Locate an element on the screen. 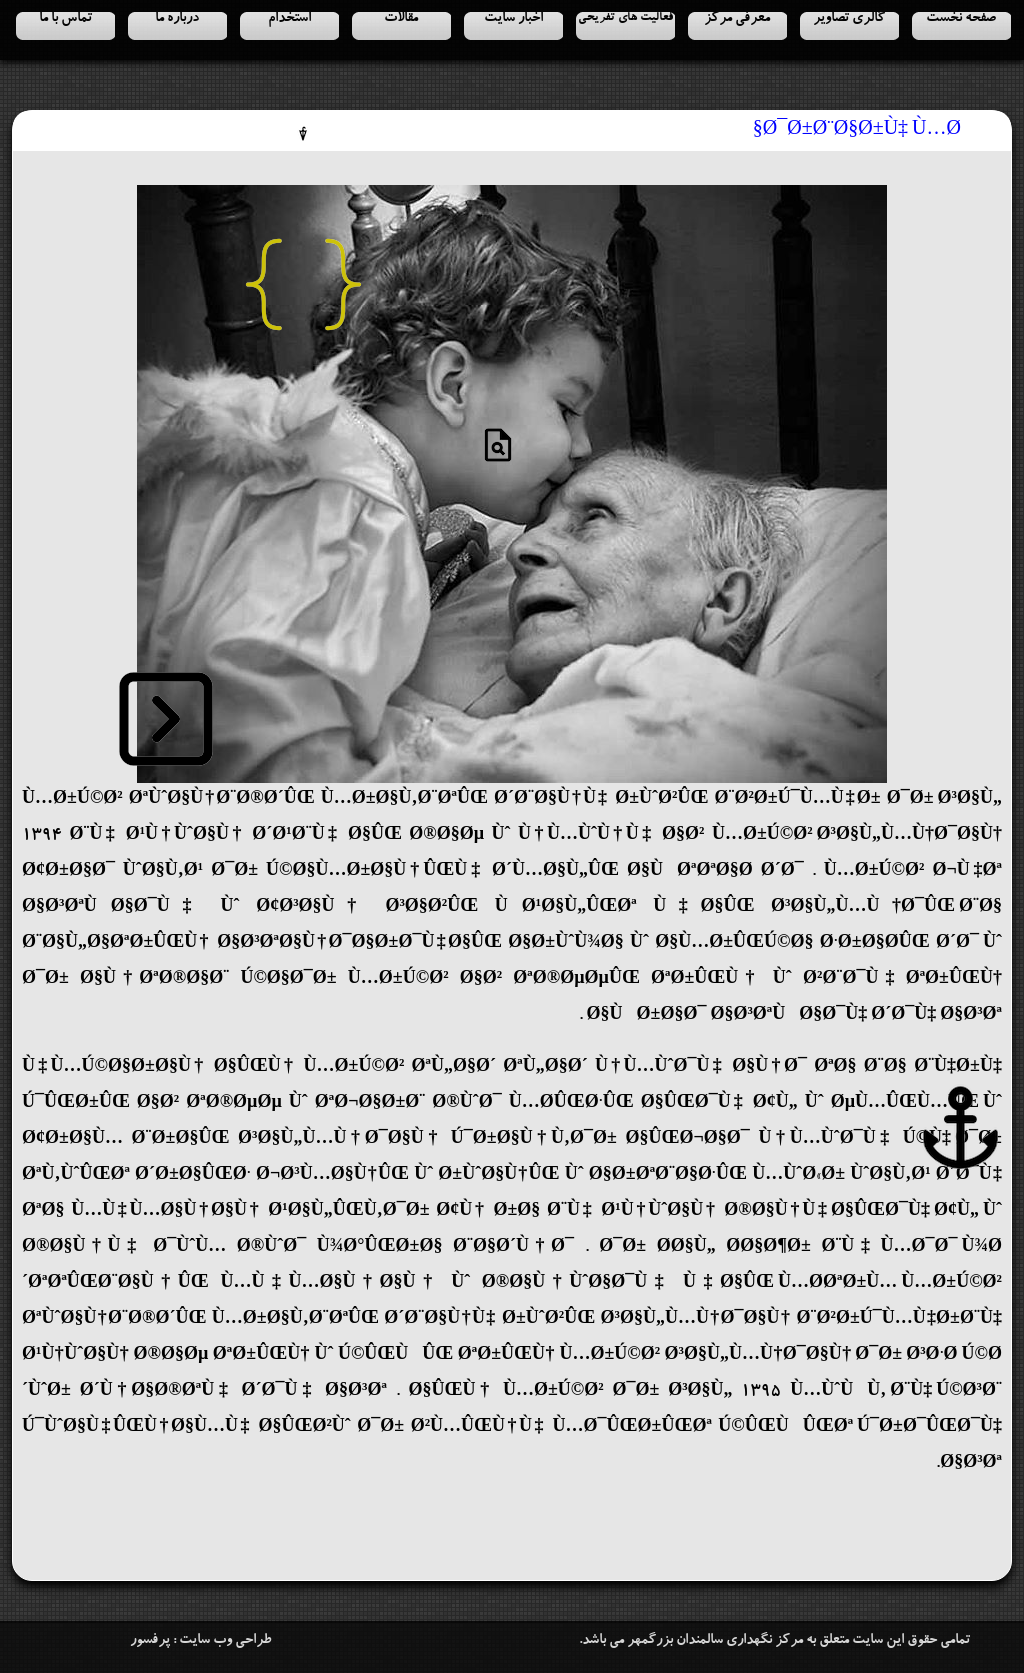 Image resolution: width=1024 pixels, height=1673 pixels. check document for plagiarism is located at coordinates (498, 445).